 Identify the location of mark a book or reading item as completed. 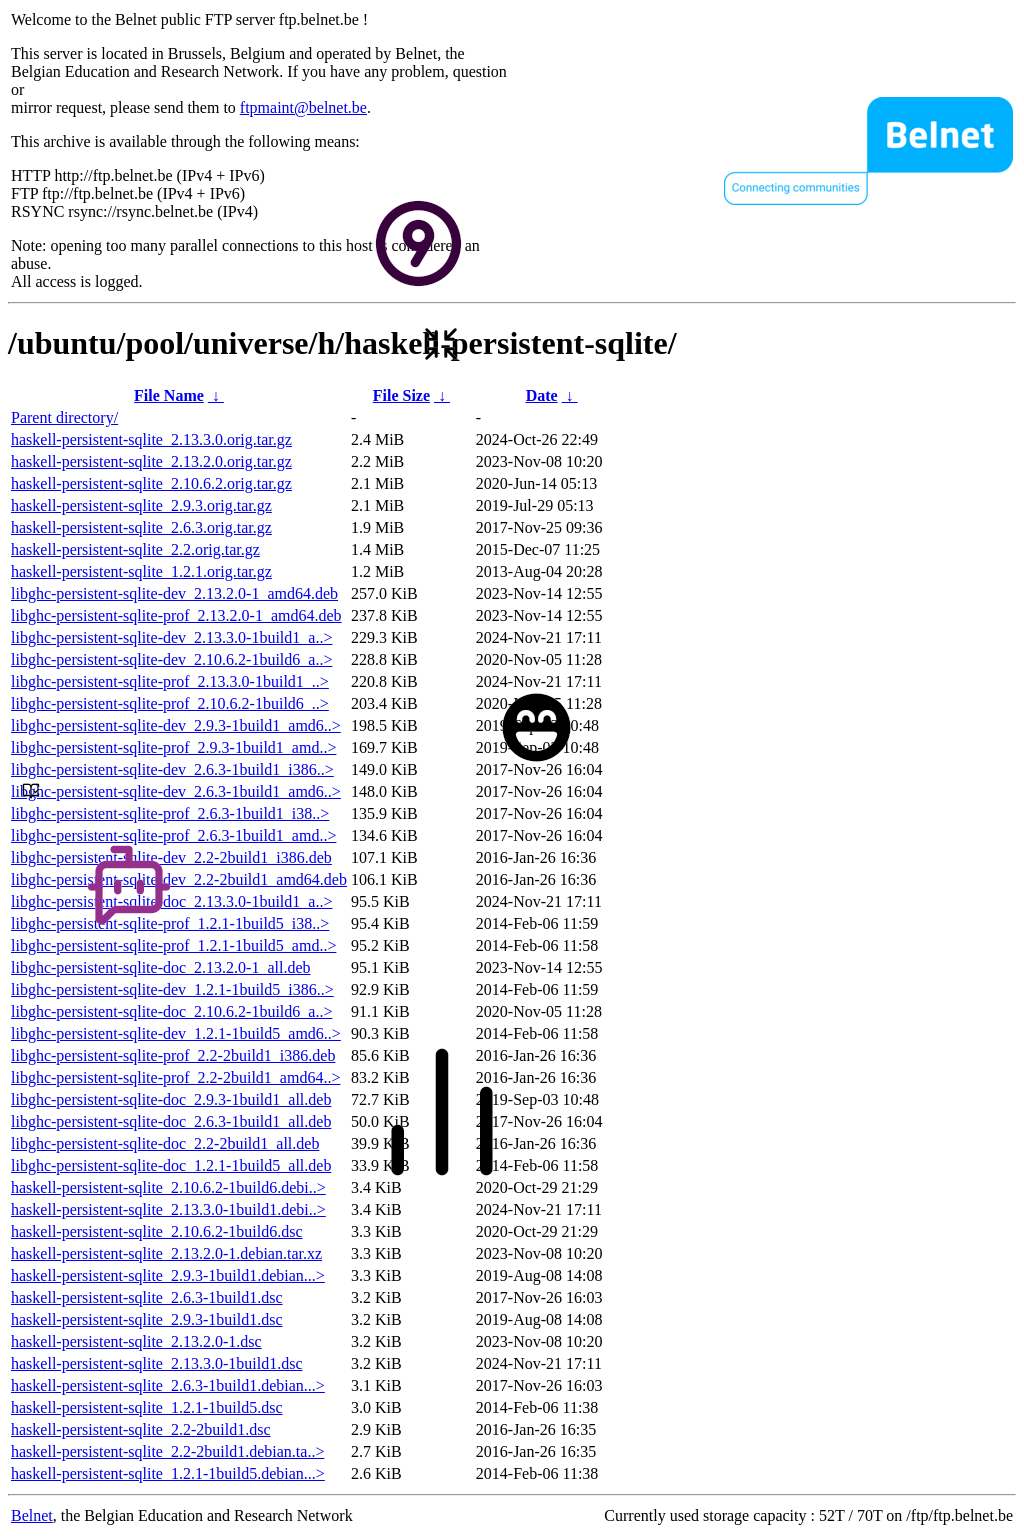
(31, 791).